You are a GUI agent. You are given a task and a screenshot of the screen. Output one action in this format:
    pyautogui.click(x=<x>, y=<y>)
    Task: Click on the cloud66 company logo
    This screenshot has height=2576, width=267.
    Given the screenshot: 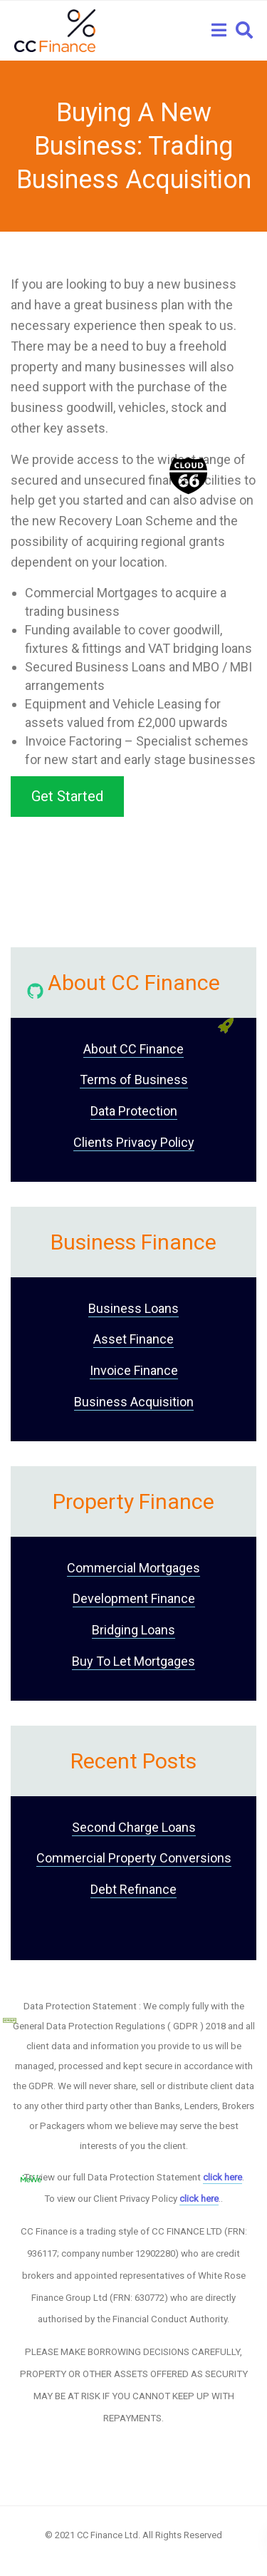 What is the action you would take?
    pyautogui.click(x=188, y=475)
    